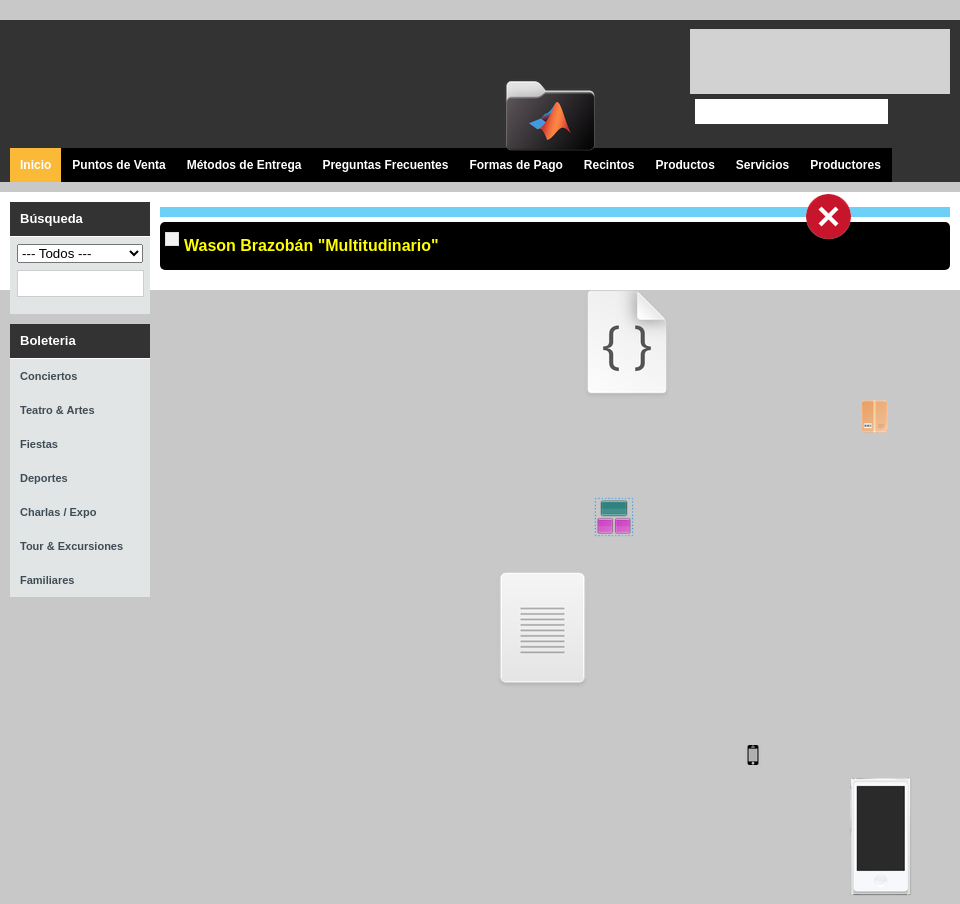 This screenshot has height=904, width=960. Describe the element at coordinates (550, 118) in the screenshot. I see `open matlab project files folder` at that location.